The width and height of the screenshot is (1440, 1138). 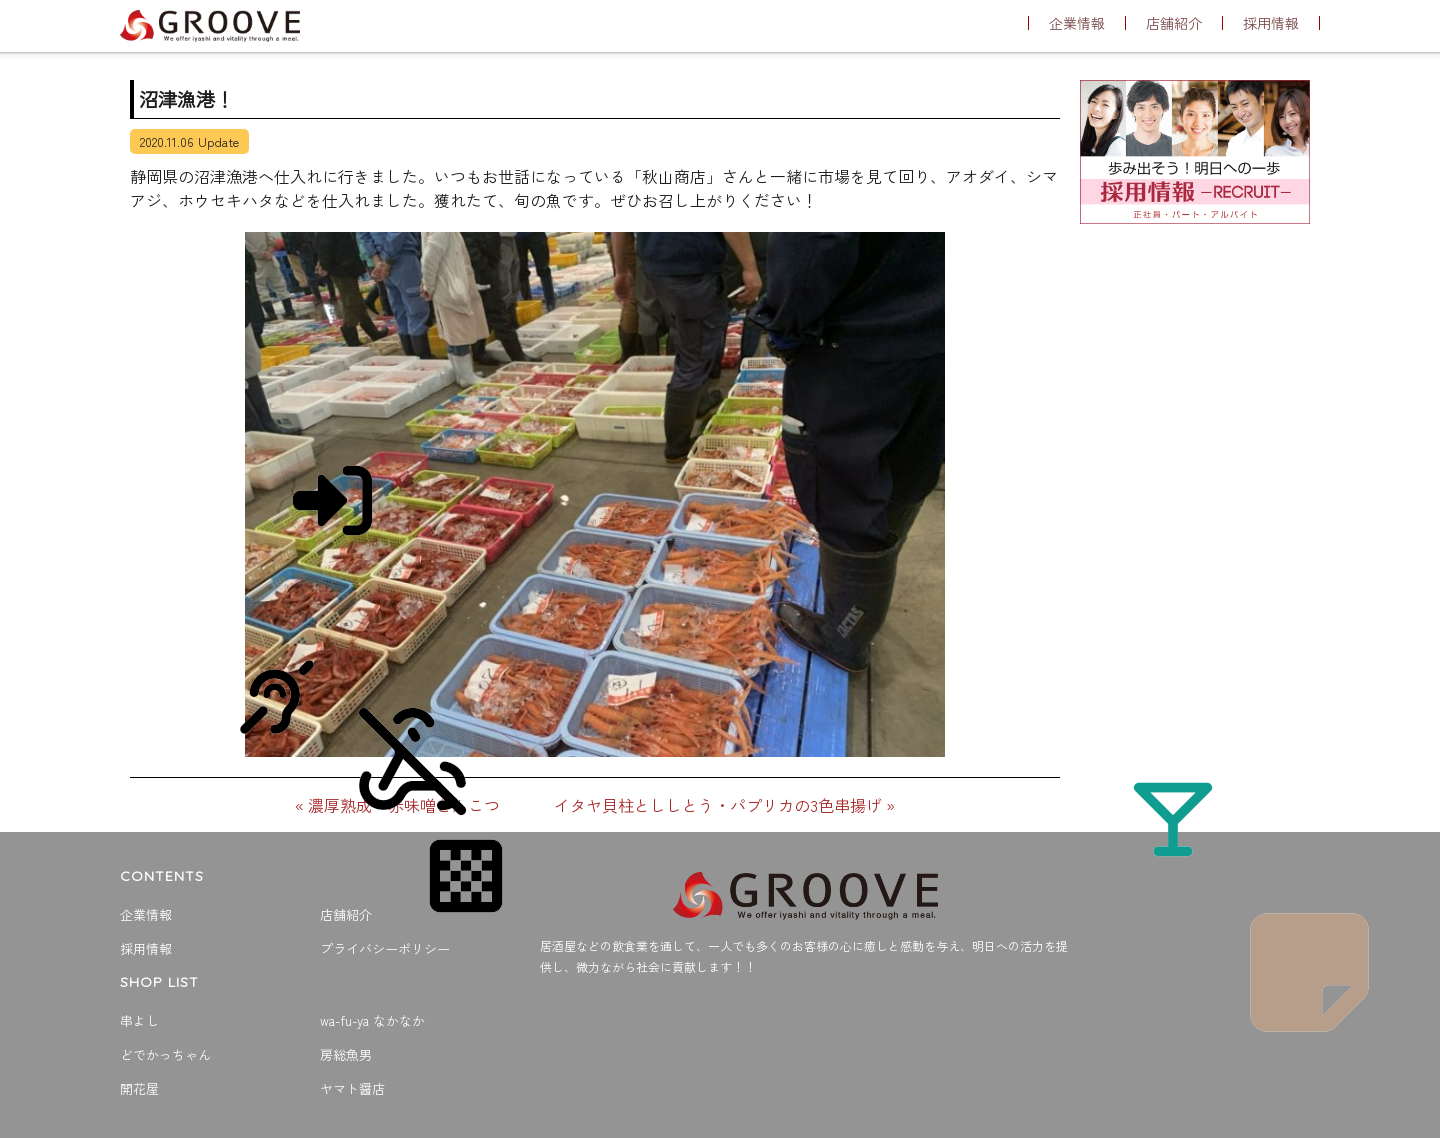 I want to click on play chess or board games, so click(x=466, y=876).